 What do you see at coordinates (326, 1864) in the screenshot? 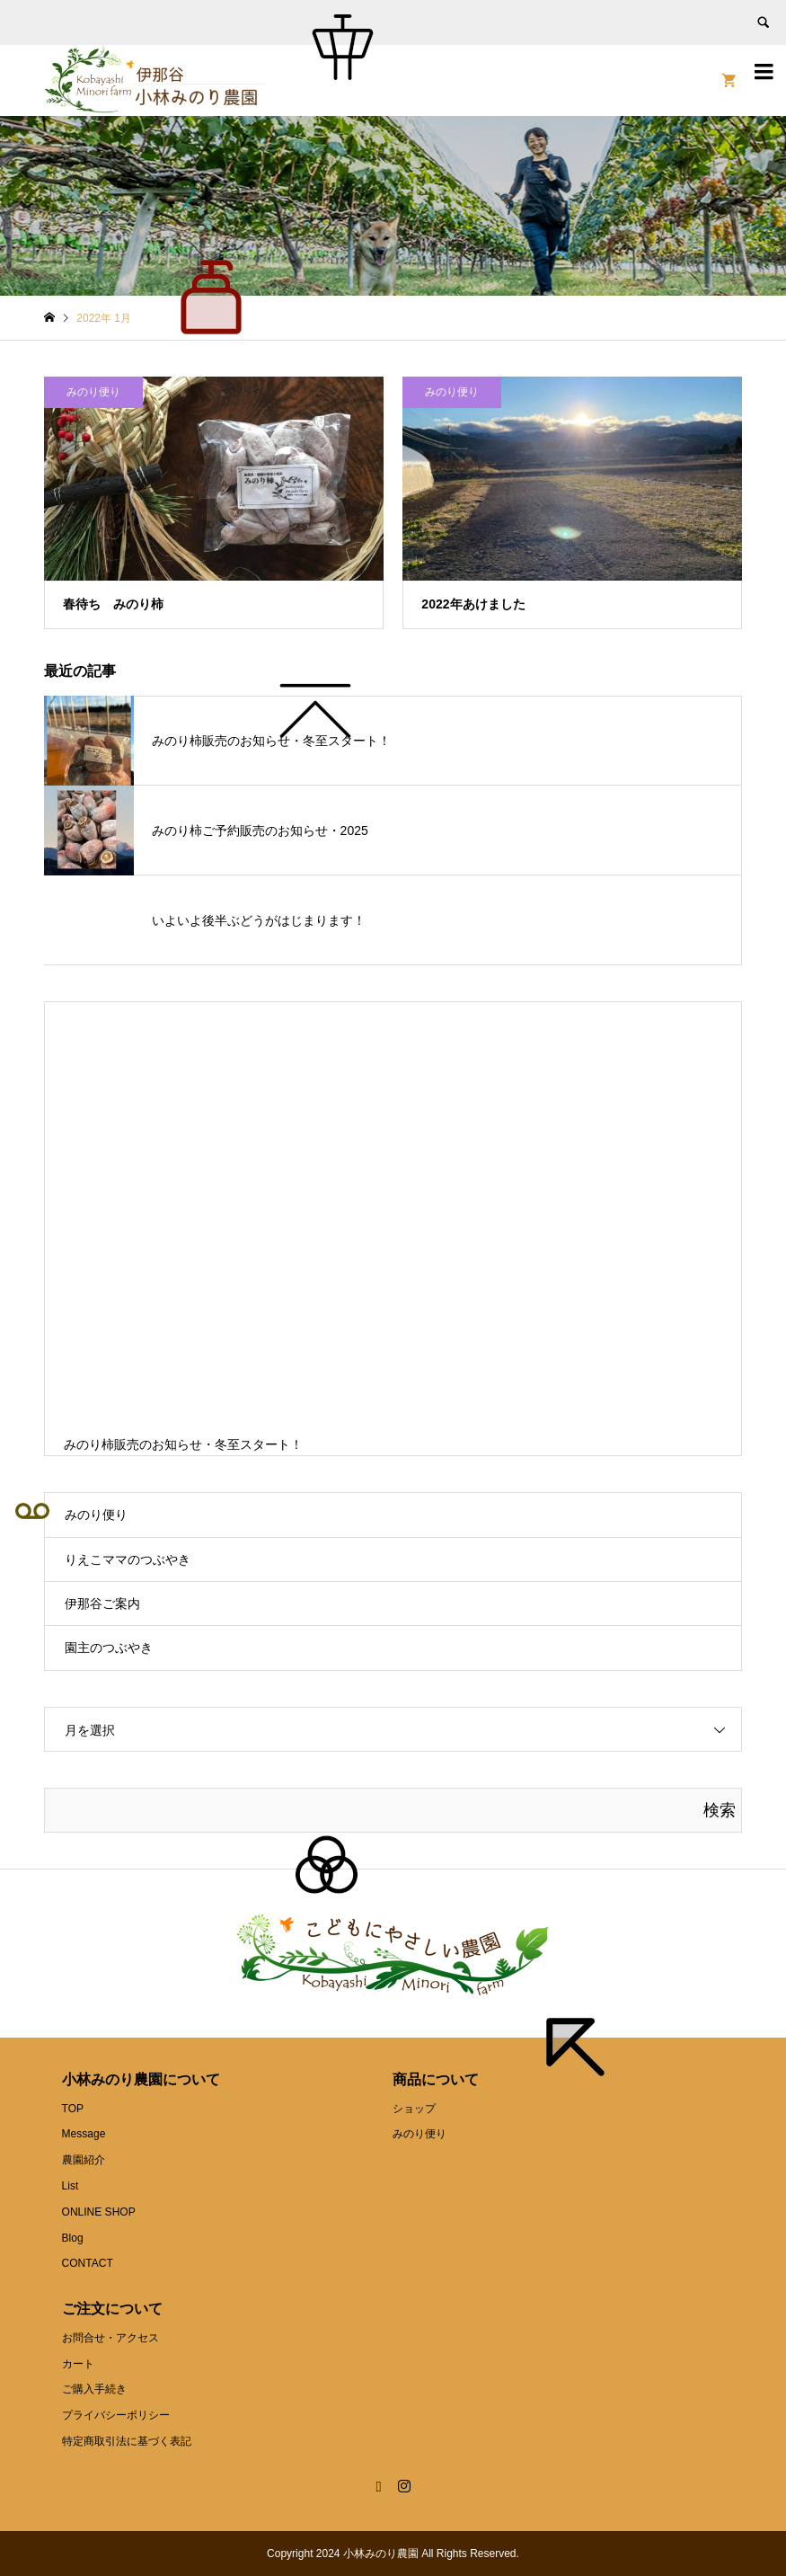
I see `adjust color filter settings` at bounding box center [326, 1864].